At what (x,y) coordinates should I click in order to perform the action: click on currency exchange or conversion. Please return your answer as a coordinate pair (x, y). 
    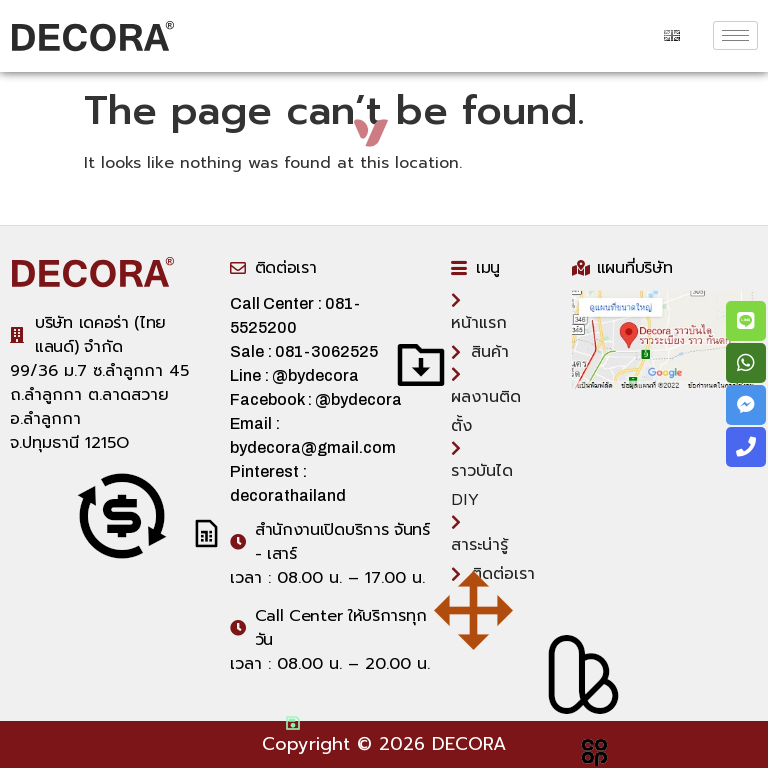
    Looking at the image, I should click on (122, 516).